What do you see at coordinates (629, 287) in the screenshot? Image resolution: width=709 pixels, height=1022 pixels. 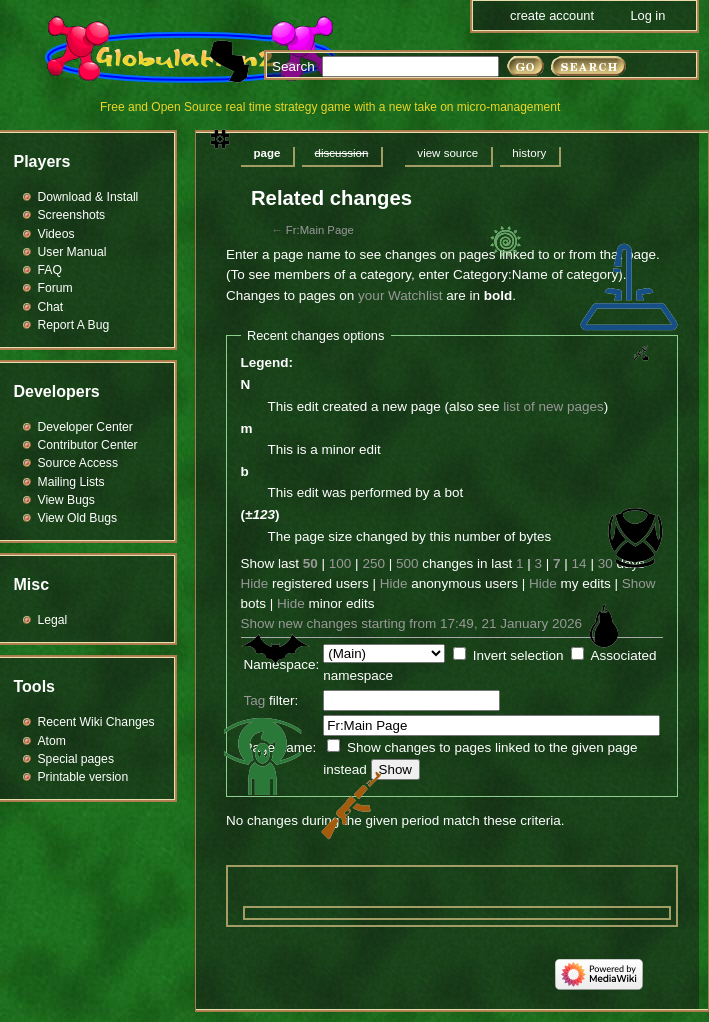 I see `kitchen or bathroom fixtures category` at bounding box center [629, 287].